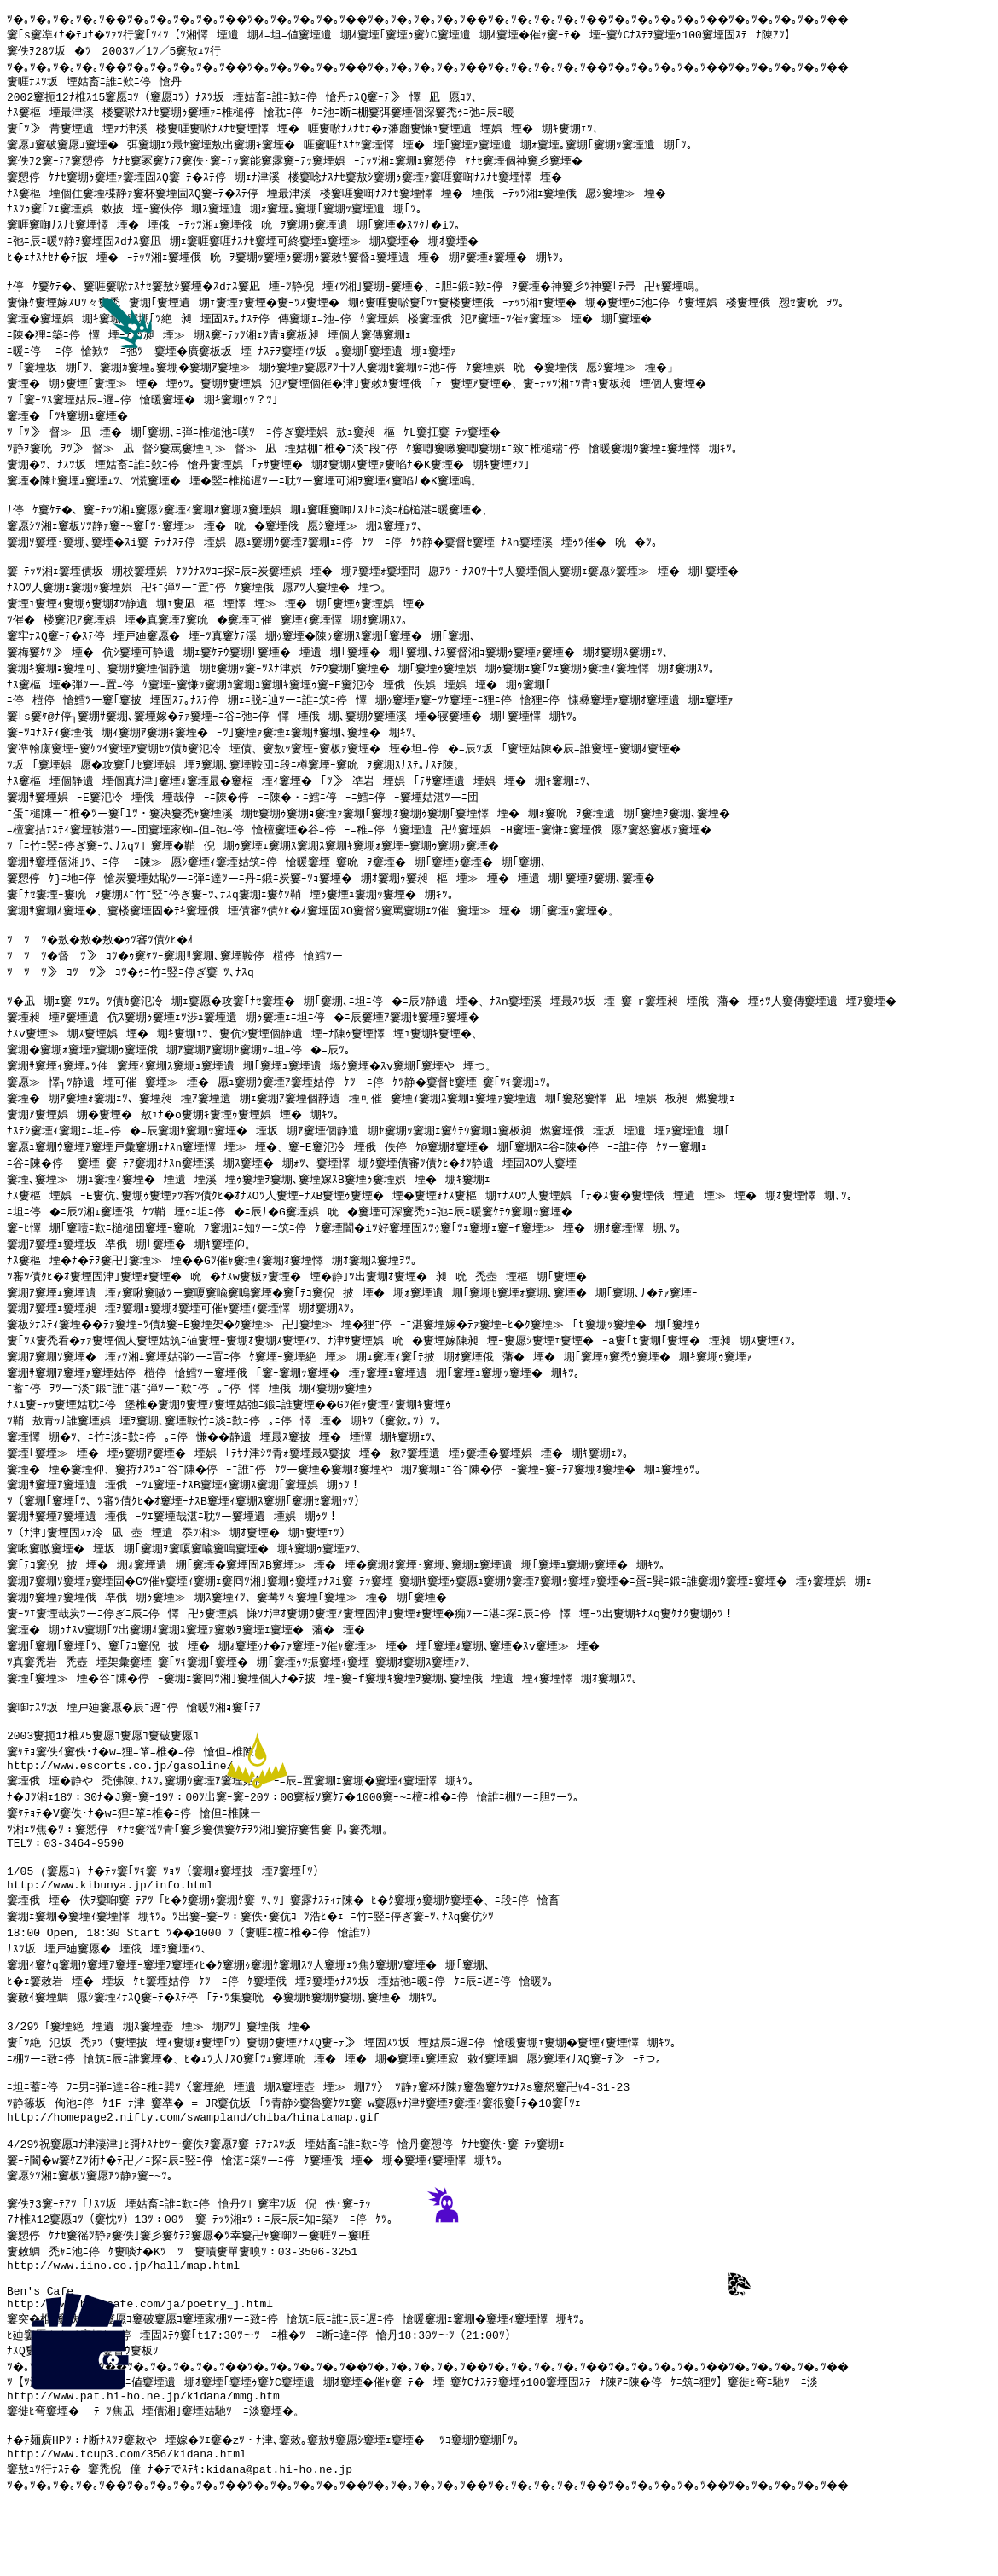  What do you see at coordinates (740, 2284) in the screenshot?
I see `pangolin character or creature icon` at bounding box center [740, 2284].